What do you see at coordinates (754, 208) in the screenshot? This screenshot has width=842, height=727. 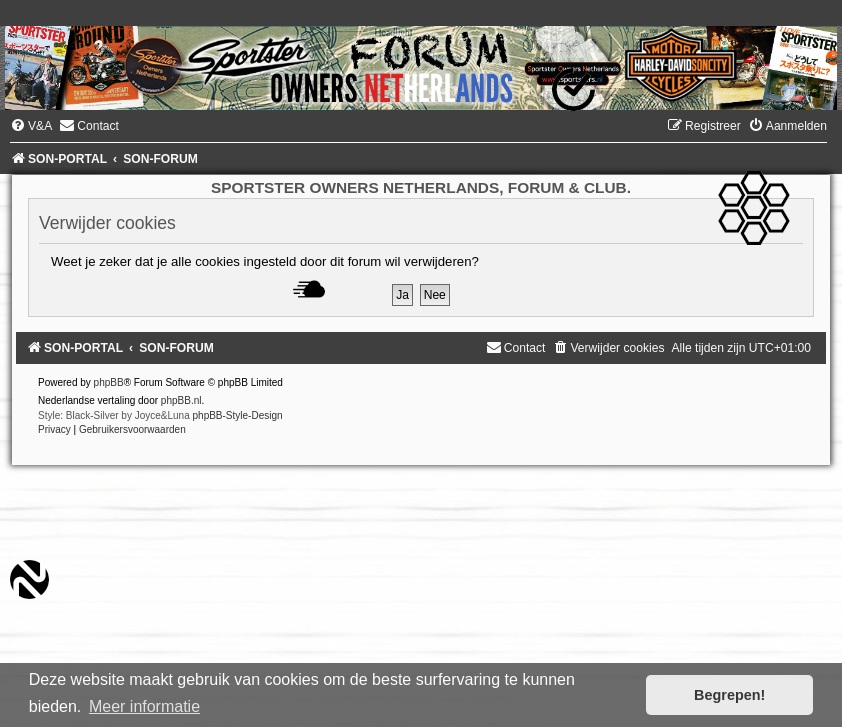 I see `cilium logo - open source cloud native networking platform` at bounding box center [754, 208].